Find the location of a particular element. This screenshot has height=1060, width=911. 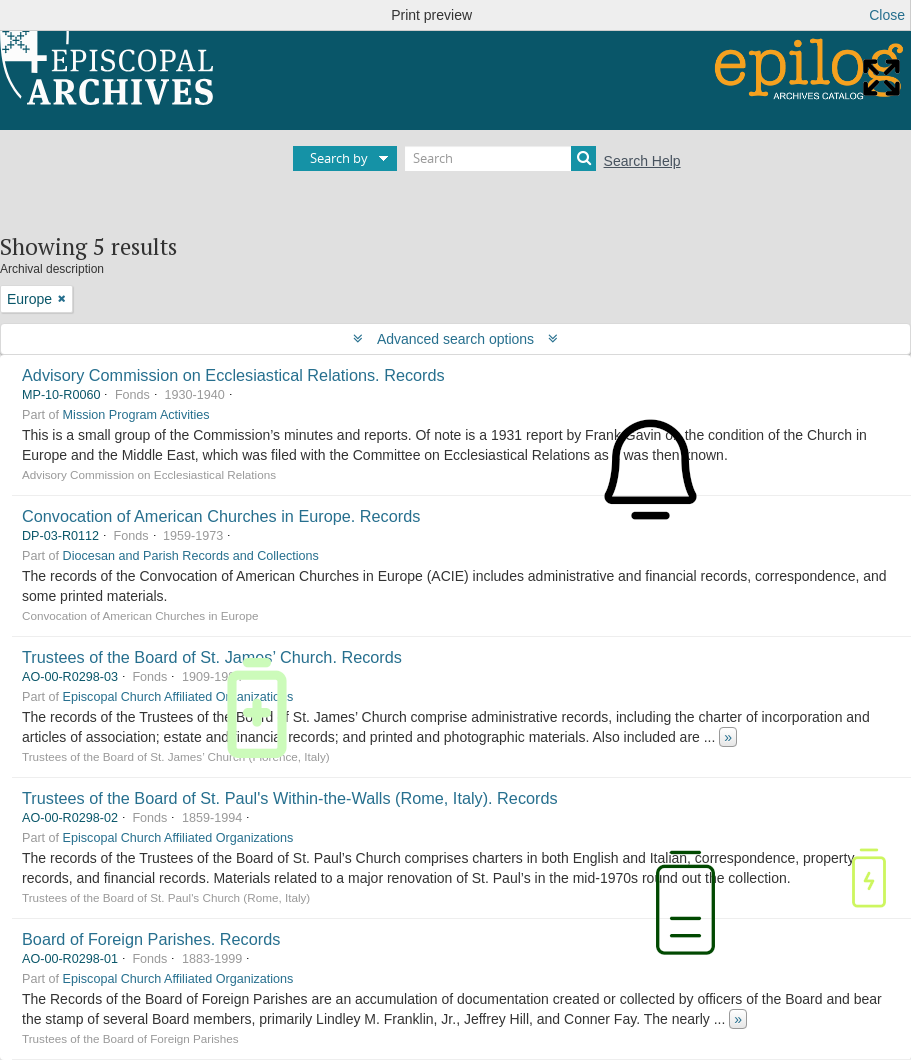

battery at medium charge level is located at coordinates (685, 904).